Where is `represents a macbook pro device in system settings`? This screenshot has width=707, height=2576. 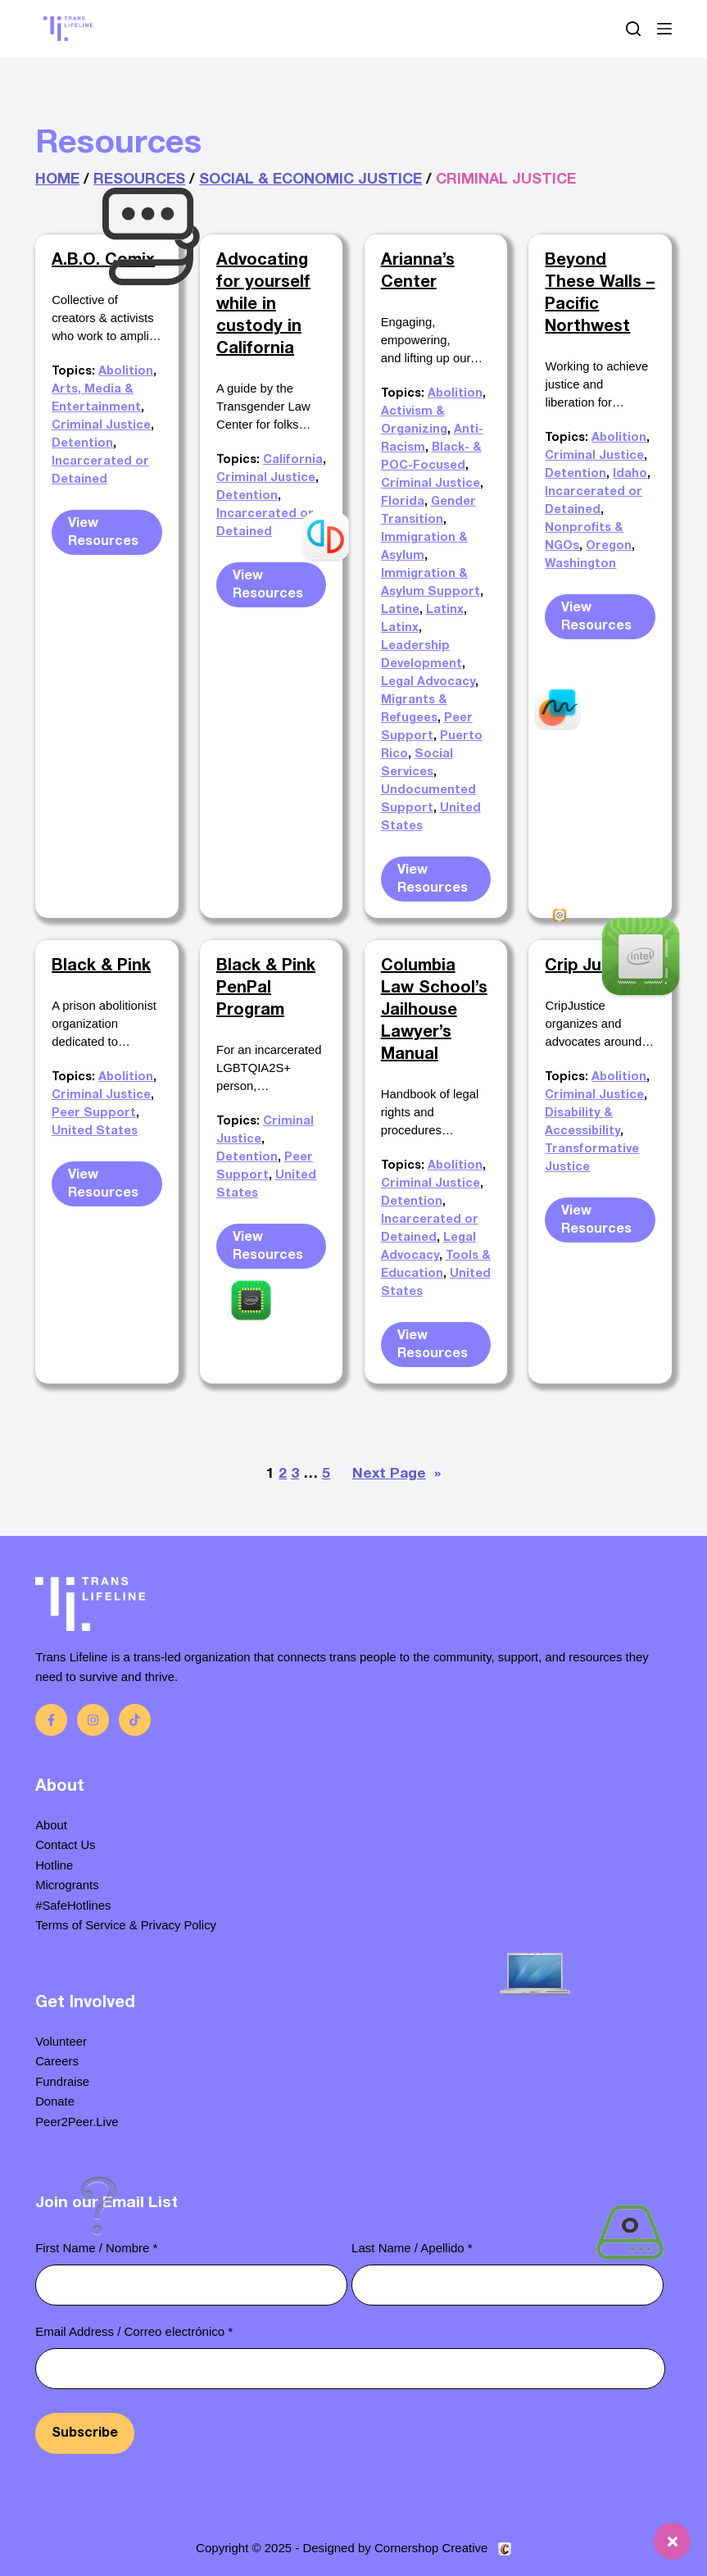 represents a macbook pro device in system settings is located at coordinates (535, 1973).